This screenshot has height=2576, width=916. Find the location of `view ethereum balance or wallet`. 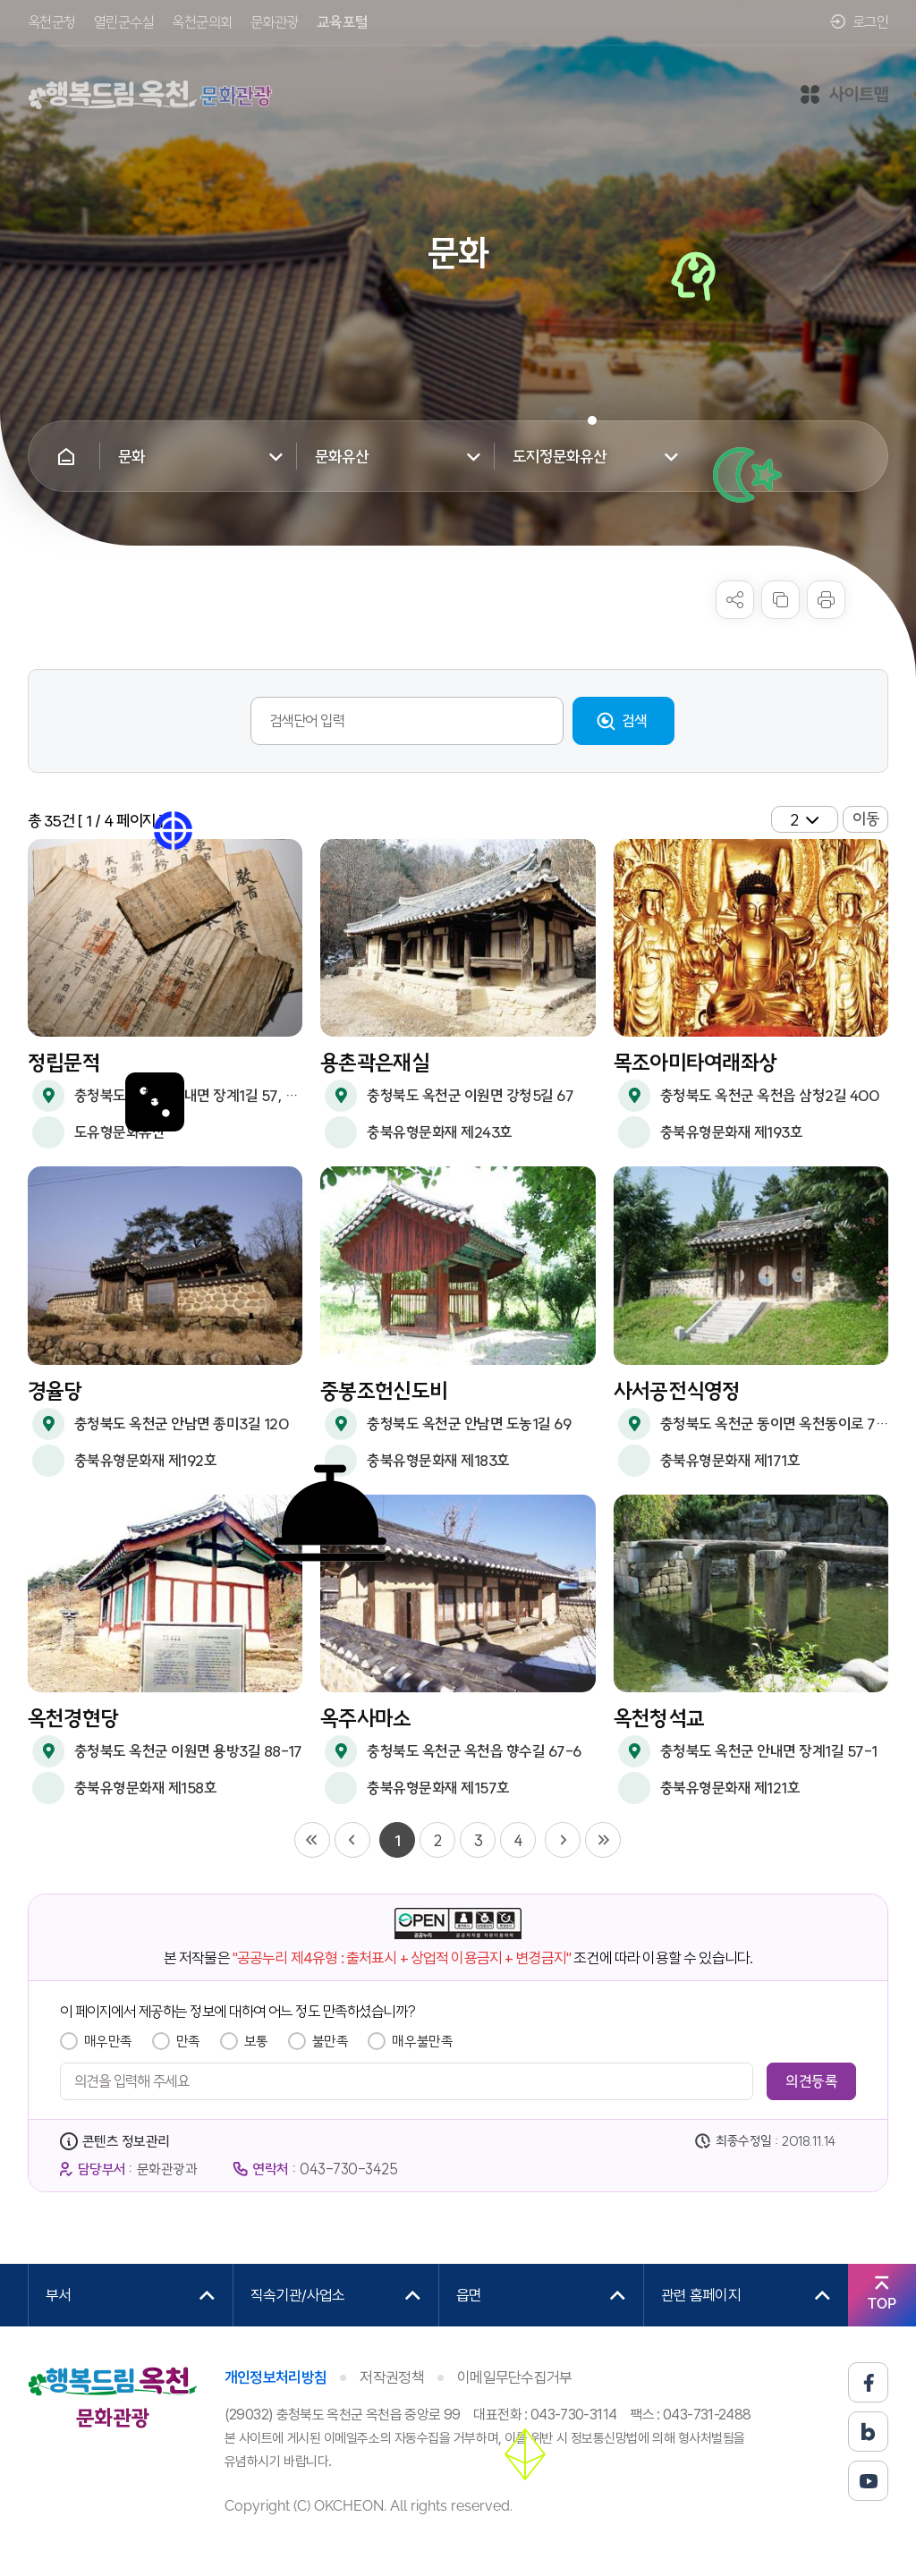

view ethereum balance or wallet is located at coordinates (525, 2454).